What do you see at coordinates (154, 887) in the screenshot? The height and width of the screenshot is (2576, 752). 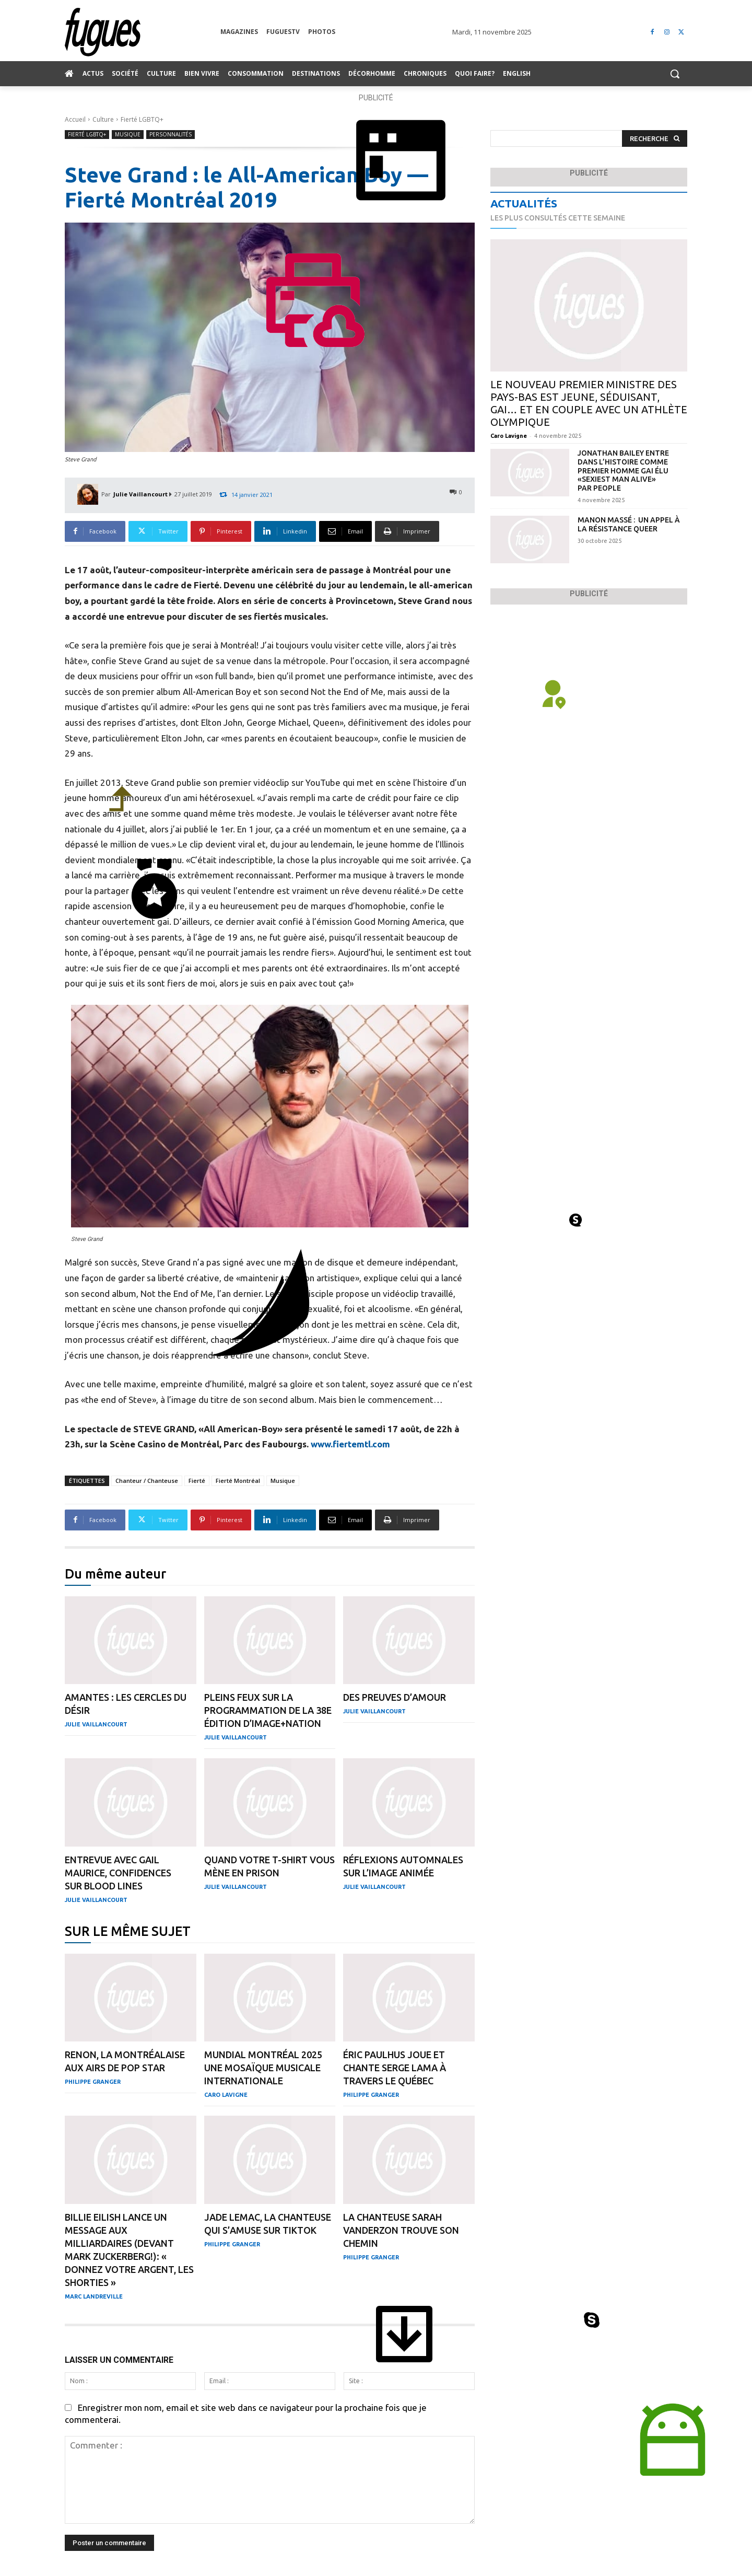 I see `view achievements or awards` at bounding box center [154, 887].